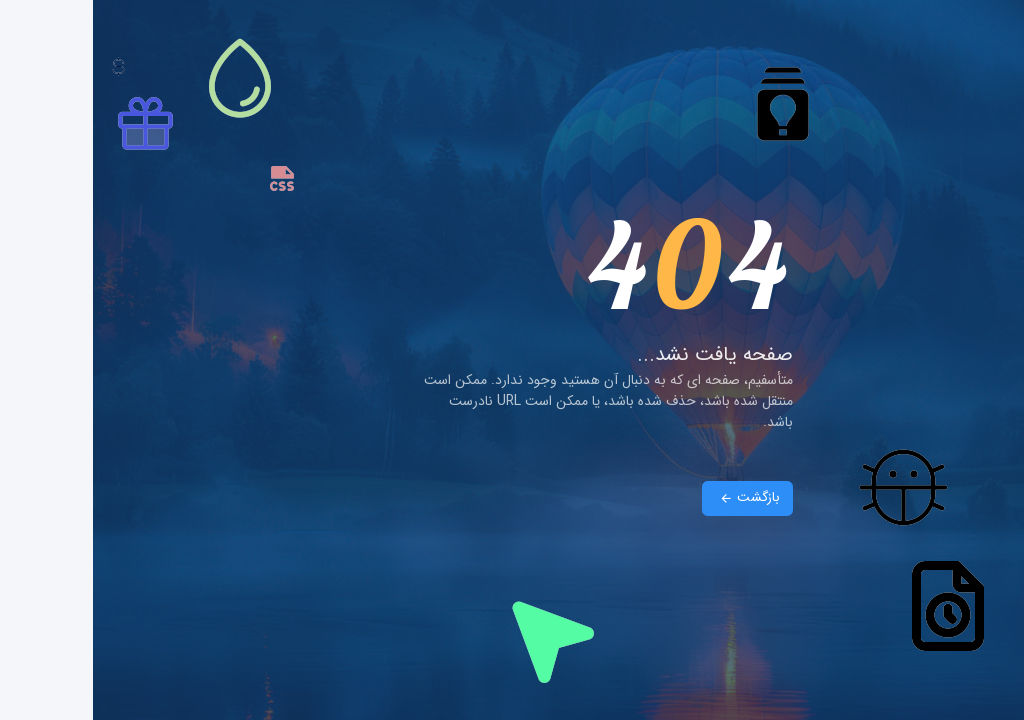 The width and height of the screenshot is (1024, 720). What do you see at coordinates (948, 606) in the screenshot?
I see `view file history or recent changes` at bounding box center [948, 606].